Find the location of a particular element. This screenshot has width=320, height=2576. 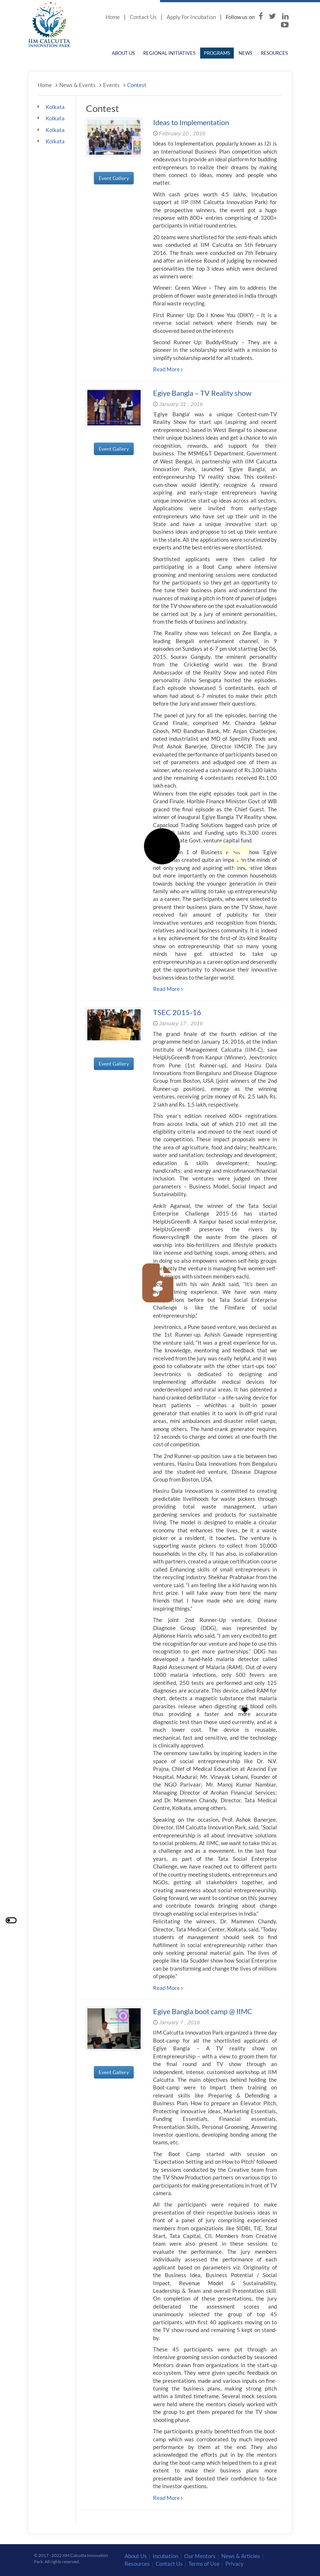

indicates a filled or selected state is located at coordinates (162, 846).